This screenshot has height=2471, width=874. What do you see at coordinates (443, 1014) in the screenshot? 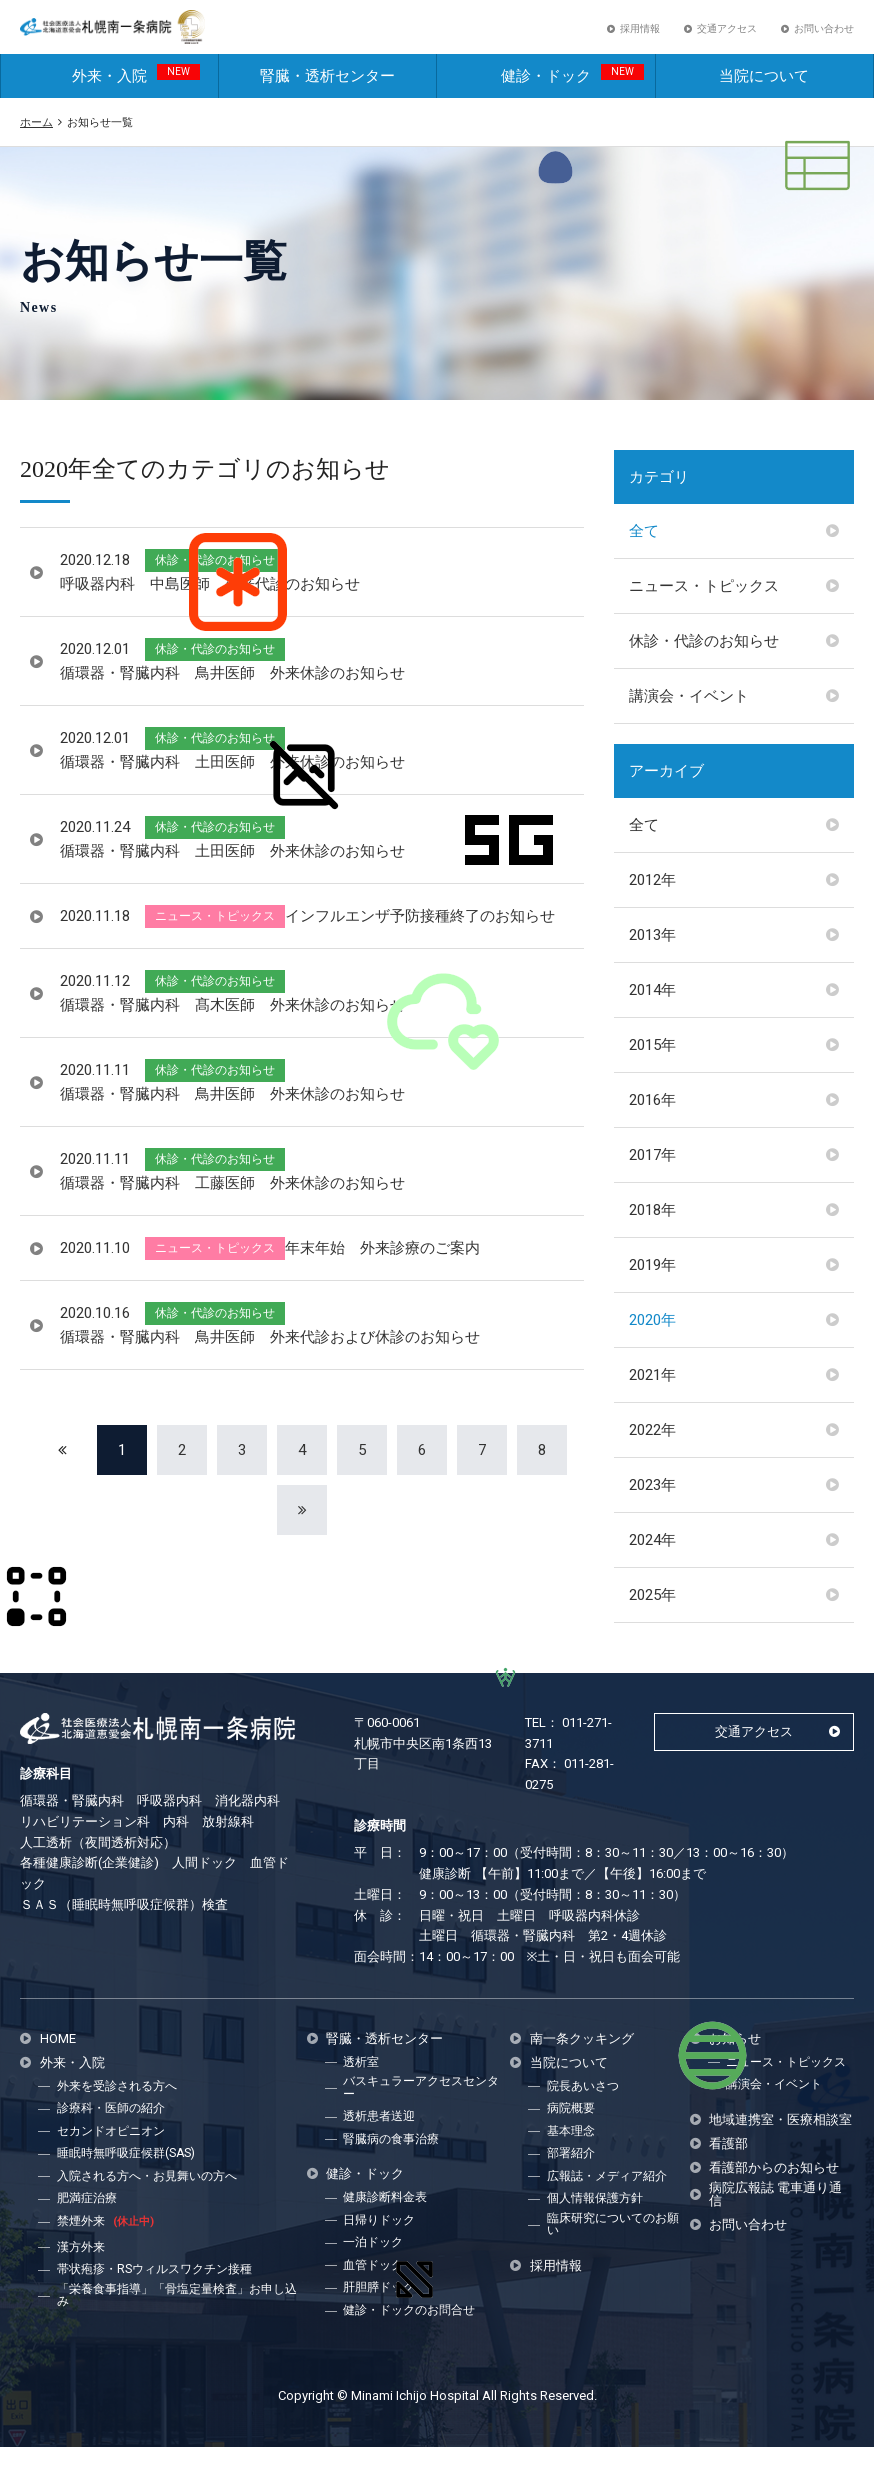
I see `add to cloud favorites` at bounding box center [443, 1014].